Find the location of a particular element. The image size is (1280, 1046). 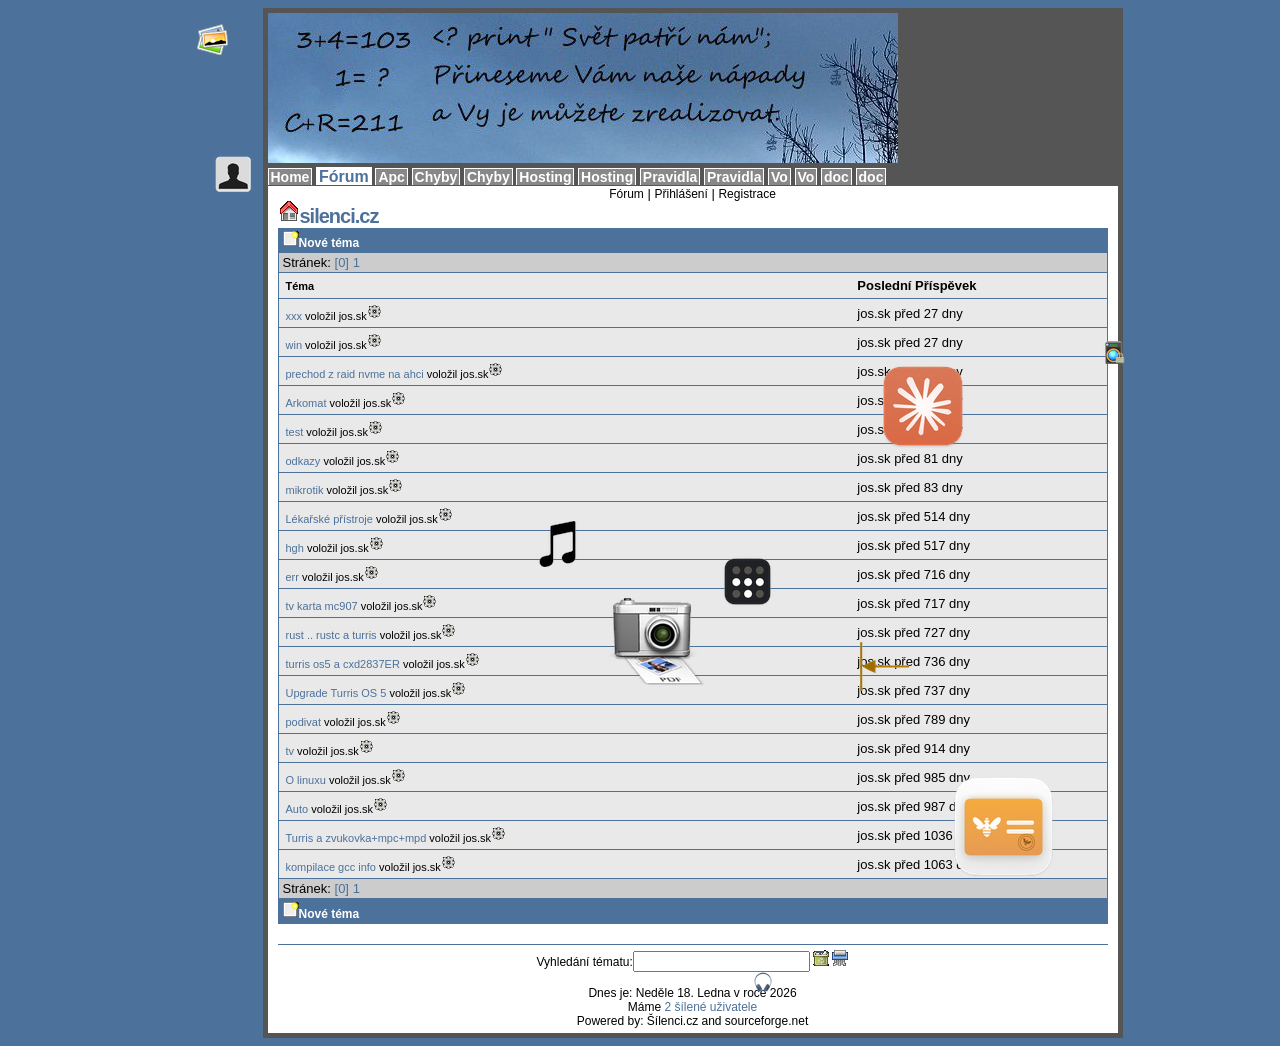

open Tailscale VPN settings is located at coordinates (747, 581).